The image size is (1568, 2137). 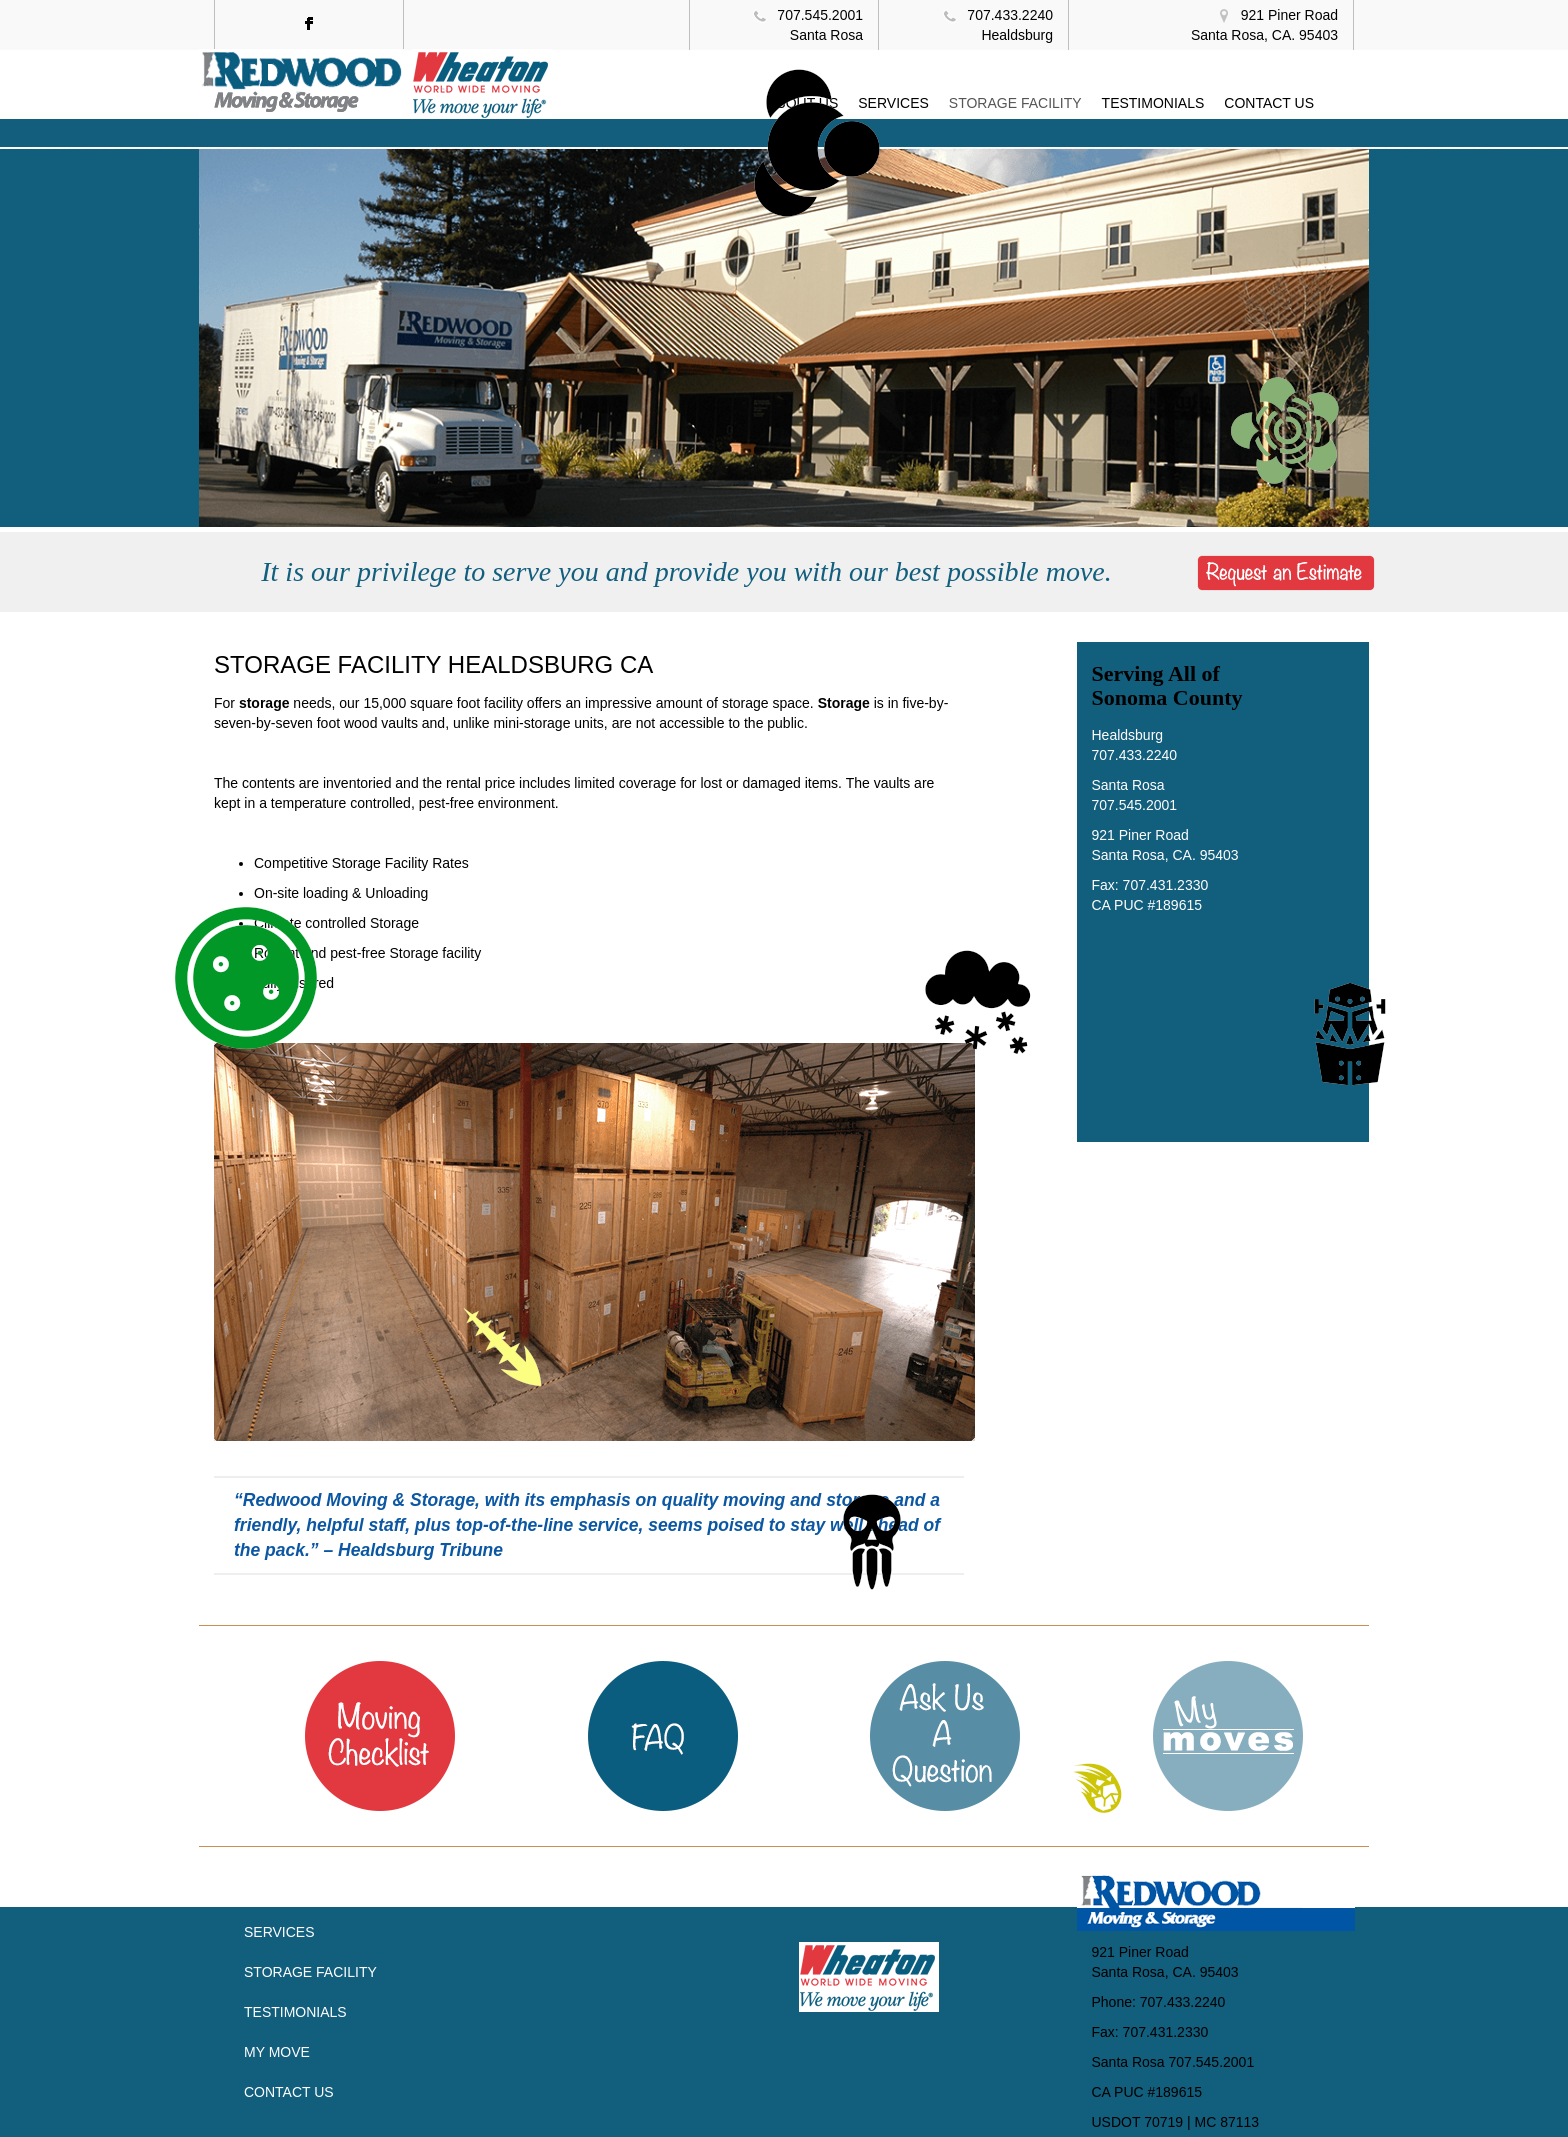 What do you see at coordinates (502, 1347) in the screenshot?
I see `select a barbed arrow projectile type` at bounding box center [502, 1347].